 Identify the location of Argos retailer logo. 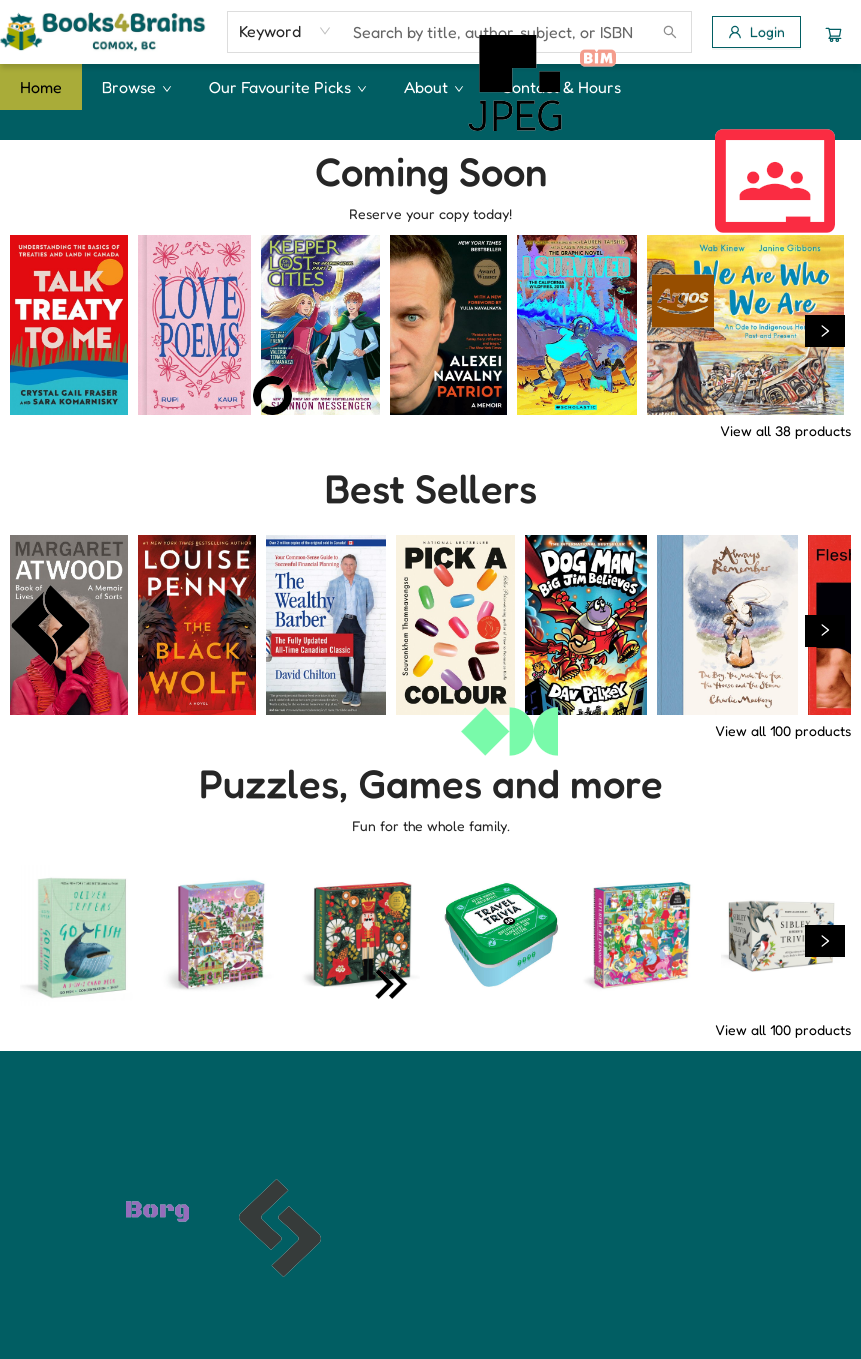
(683, 301).